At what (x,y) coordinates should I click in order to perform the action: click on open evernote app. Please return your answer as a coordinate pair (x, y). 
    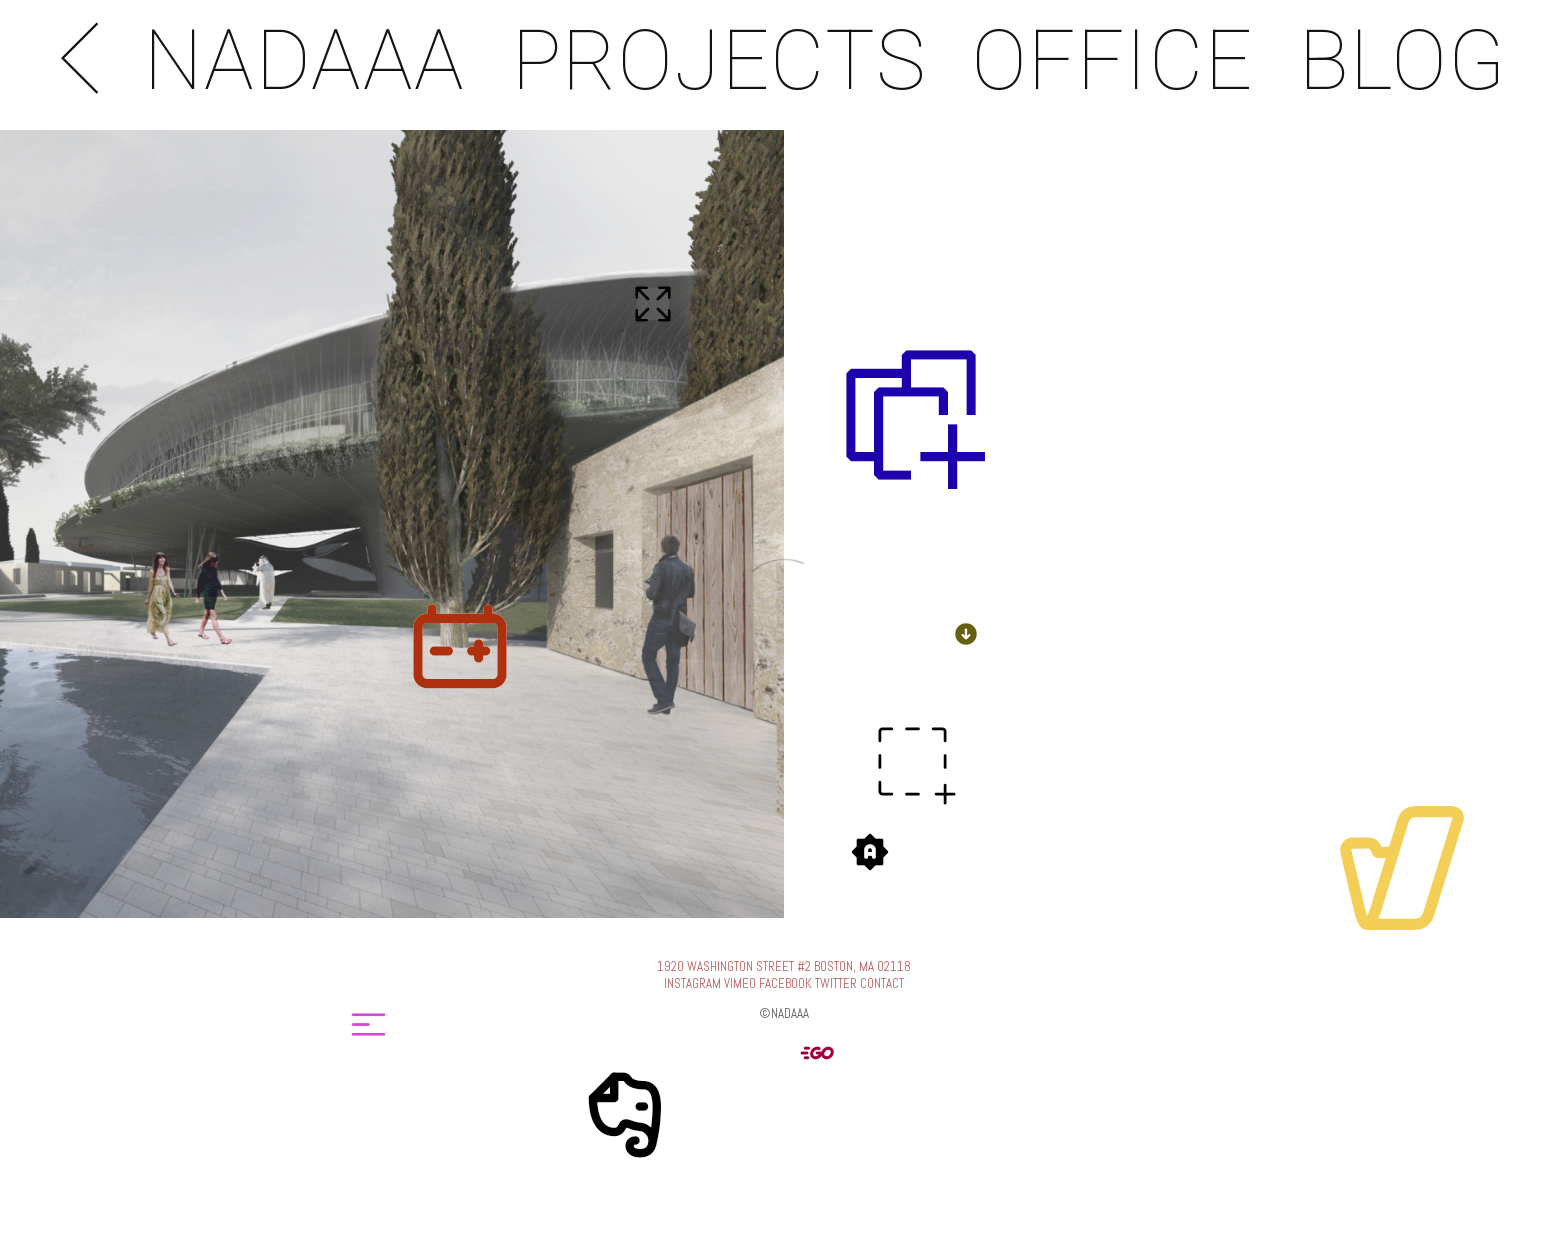
    Looking at the image, I should click on (627, 1115).